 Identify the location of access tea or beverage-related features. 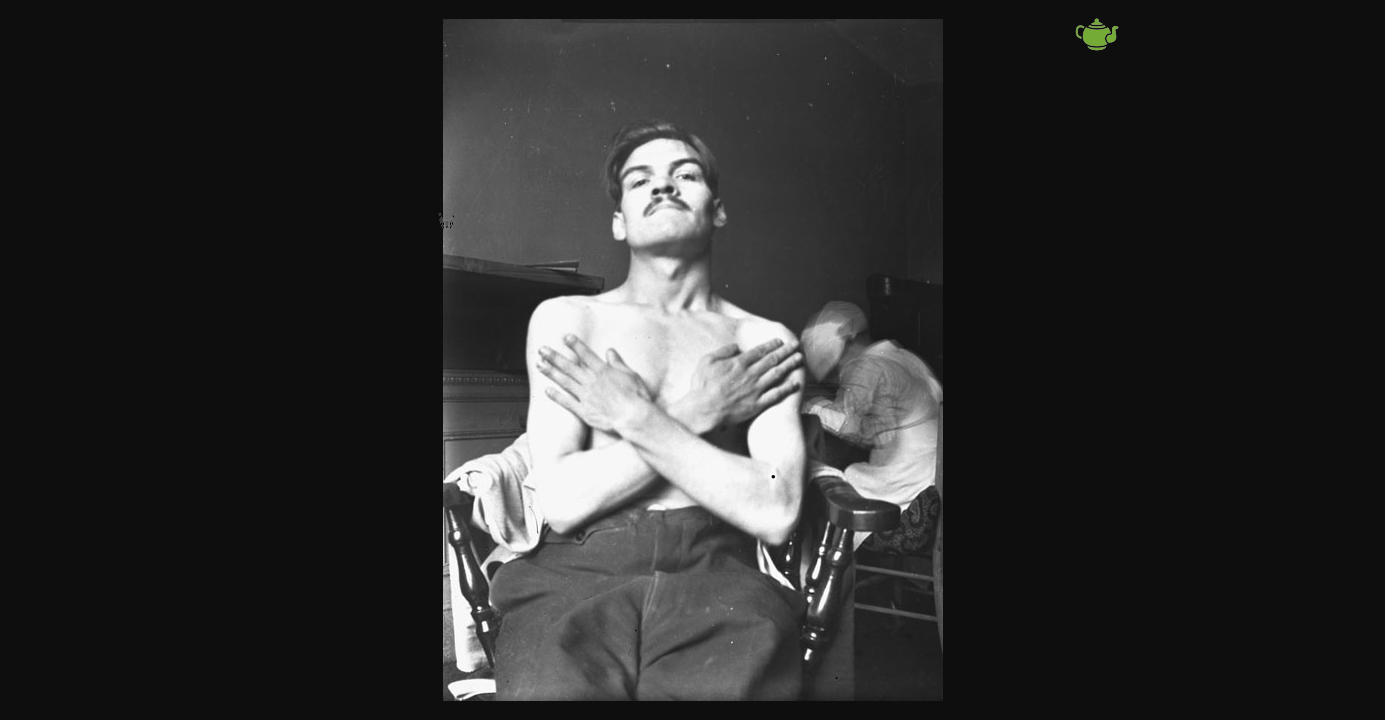
(1097, 34).